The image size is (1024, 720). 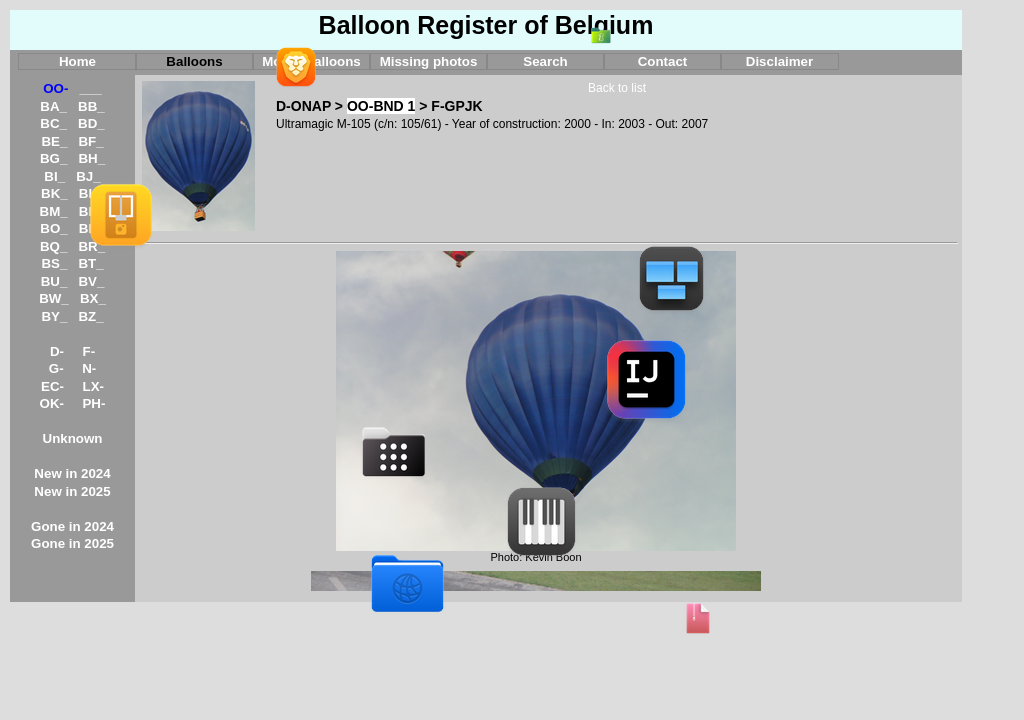 What do you see at coordinates (121, 215) in the screenshot?
I see `open Piper mouse configuration app` at bounding box center [121, 215].